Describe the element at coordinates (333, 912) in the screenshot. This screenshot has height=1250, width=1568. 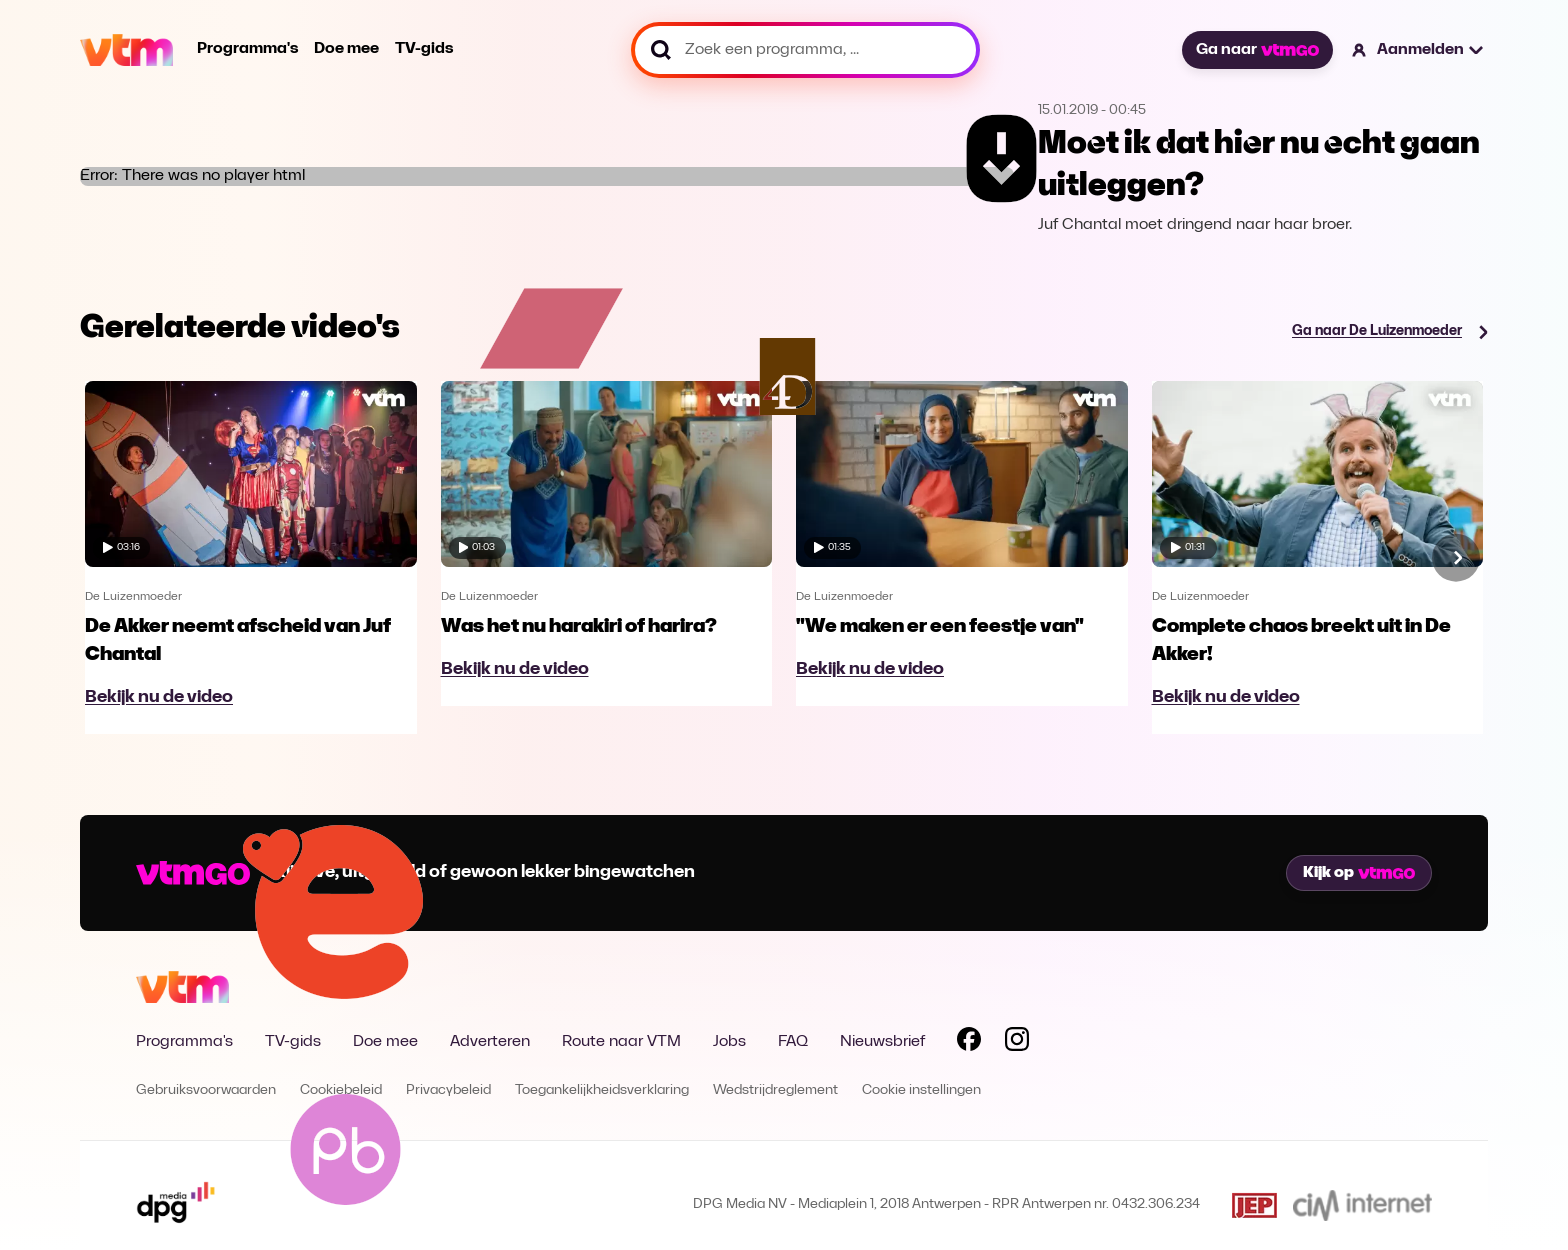
I see `open the ente app` at that location.